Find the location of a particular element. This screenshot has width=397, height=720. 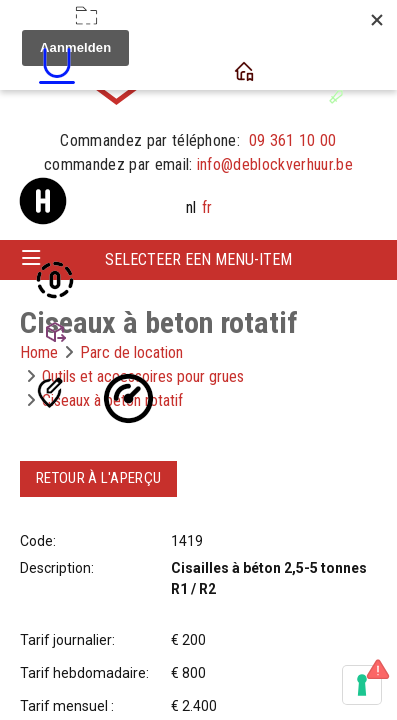

indicates zero items or empty count is located at coordinates (55, 280).